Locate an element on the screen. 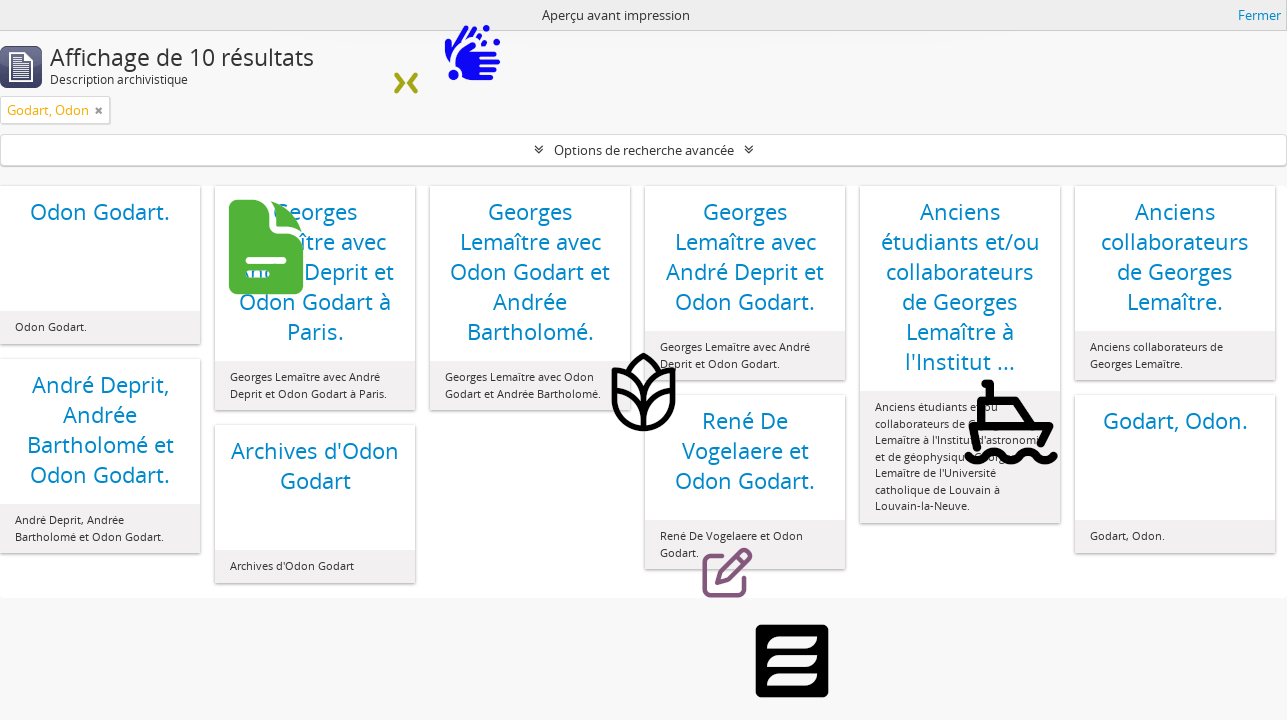  access shipping or delivery options is located at coordinates (1011, 422).